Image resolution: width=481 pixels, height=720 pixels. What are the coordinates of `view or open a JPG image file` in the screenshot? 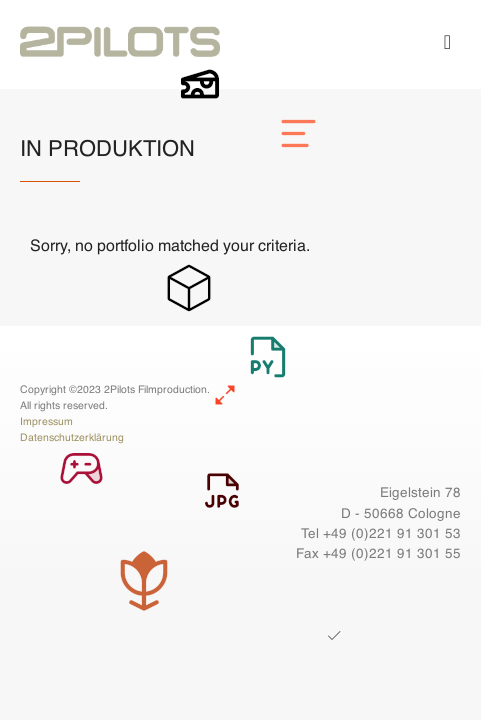 It's located at (223, 492).